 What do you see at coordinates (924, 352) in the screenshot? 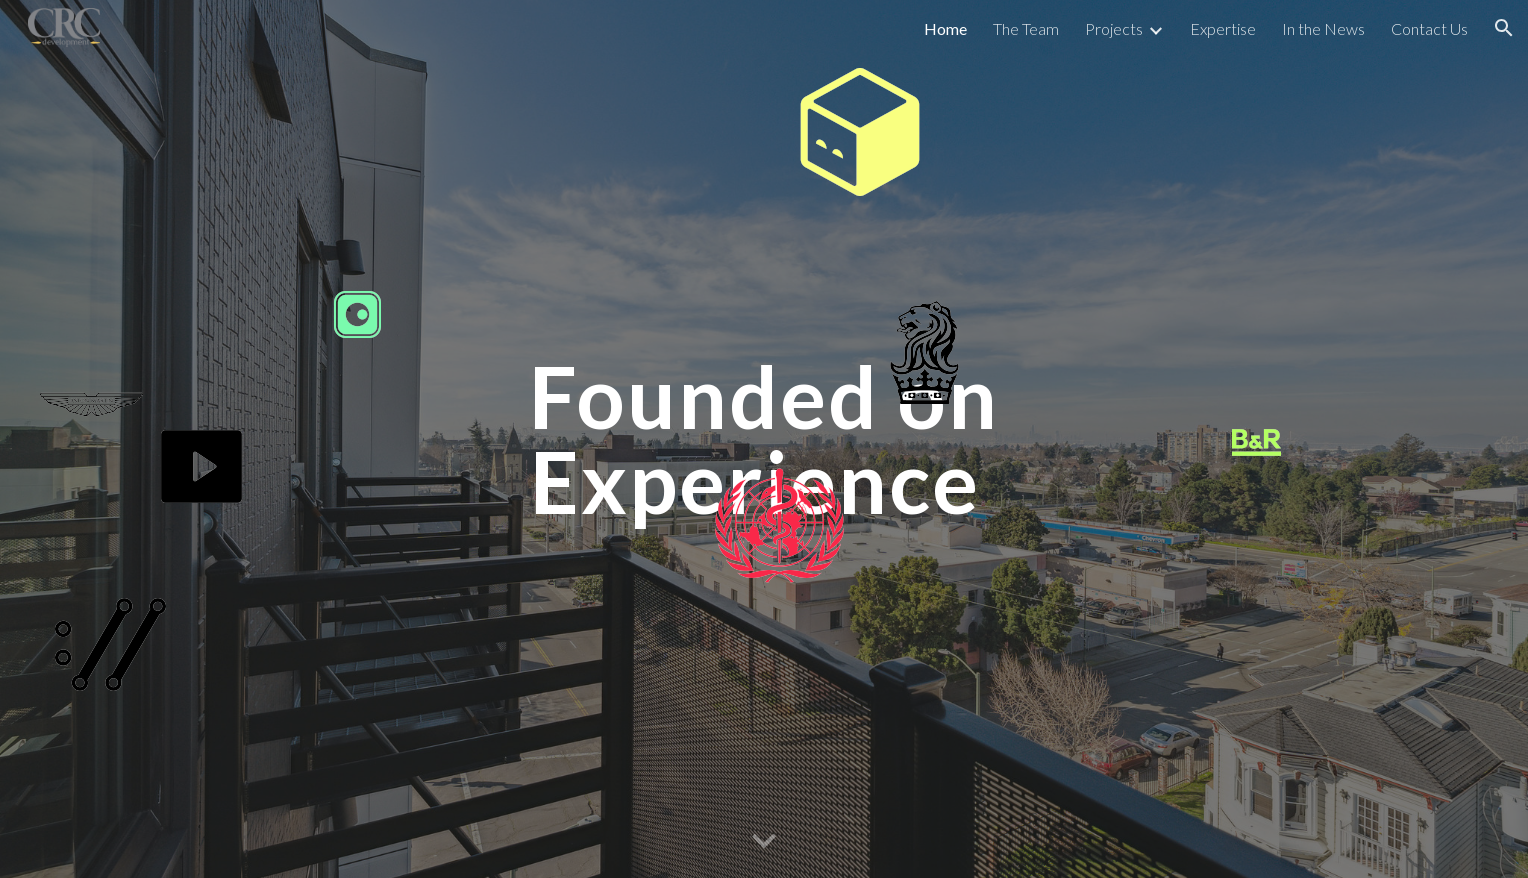
I see `the ritz-carlton hotel brand logo` at bounding box center [924, 352].